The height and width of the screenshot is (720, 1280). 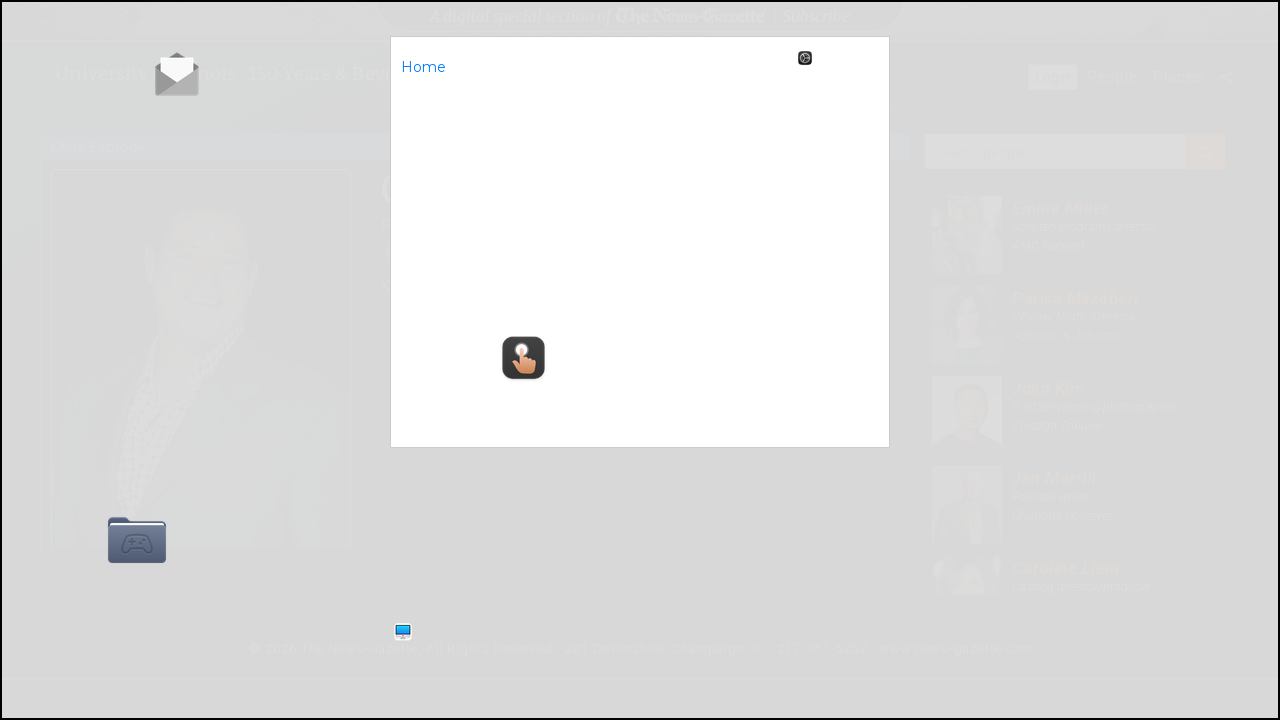 I want to click on configure touchscreen settings, so click(x=523, y=358).